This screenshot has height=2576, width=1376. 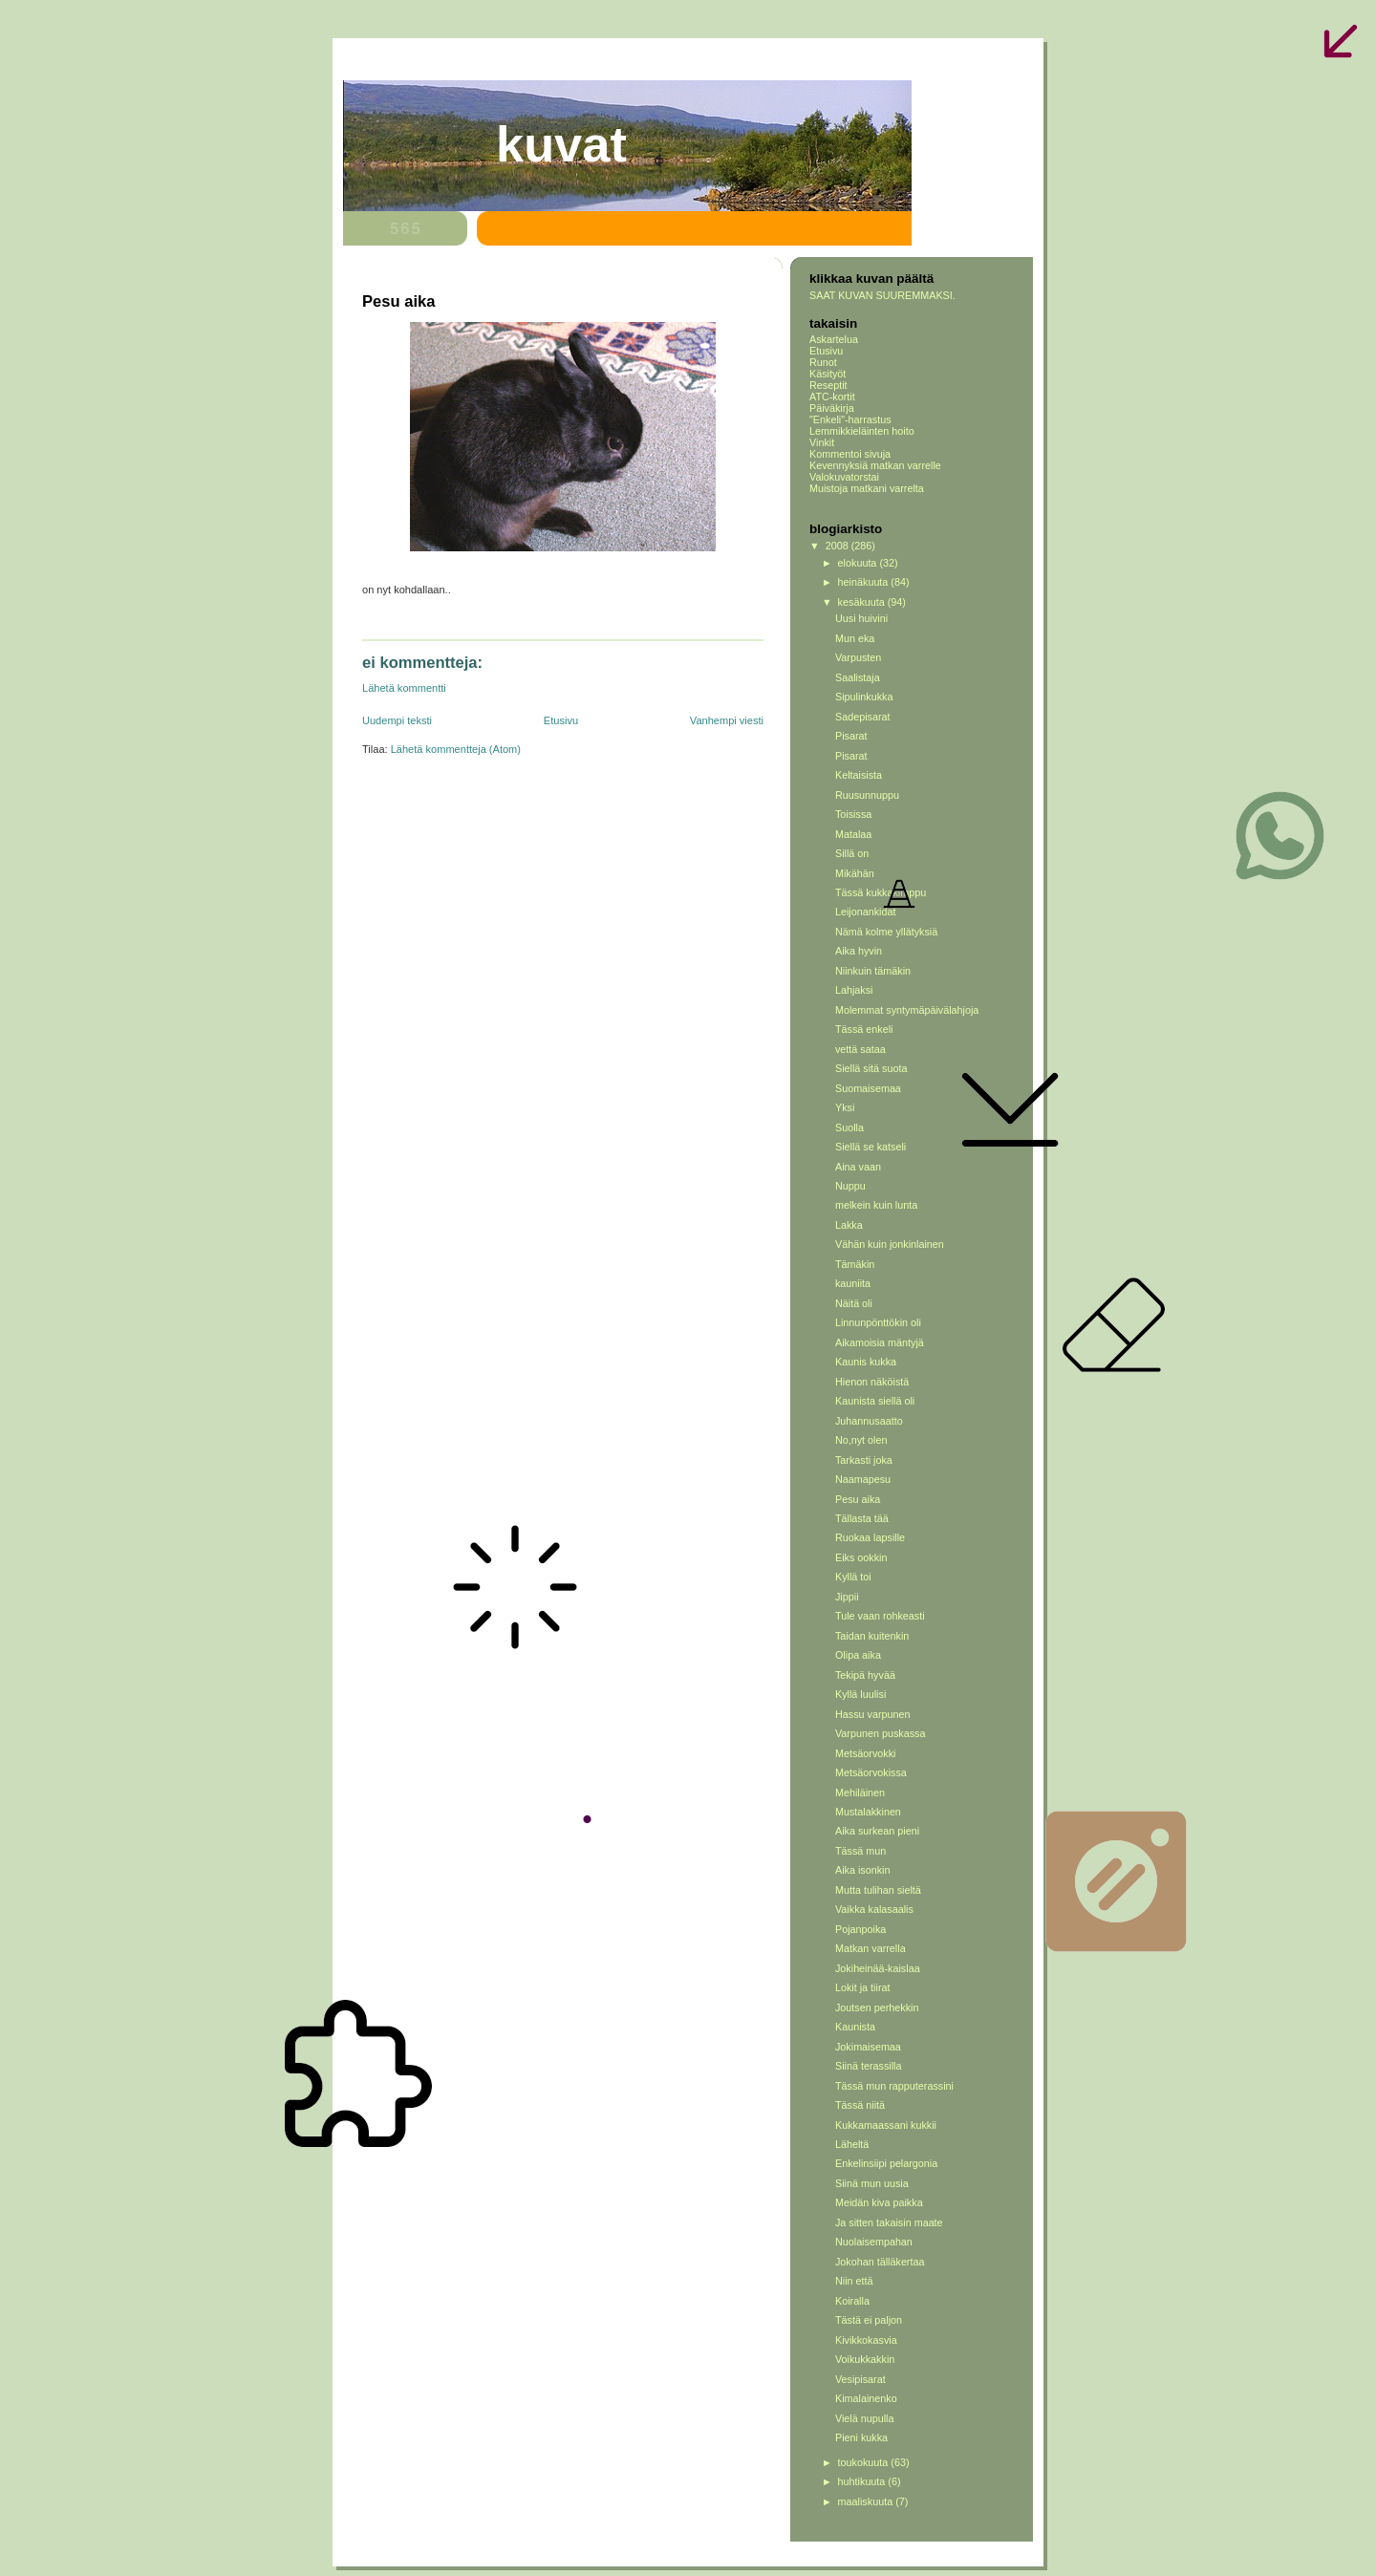 What do you see at coordinates (1279, 835) in the screenshot?
I see `open WhatsApp messaging app` at bounding box center [1279, 835].